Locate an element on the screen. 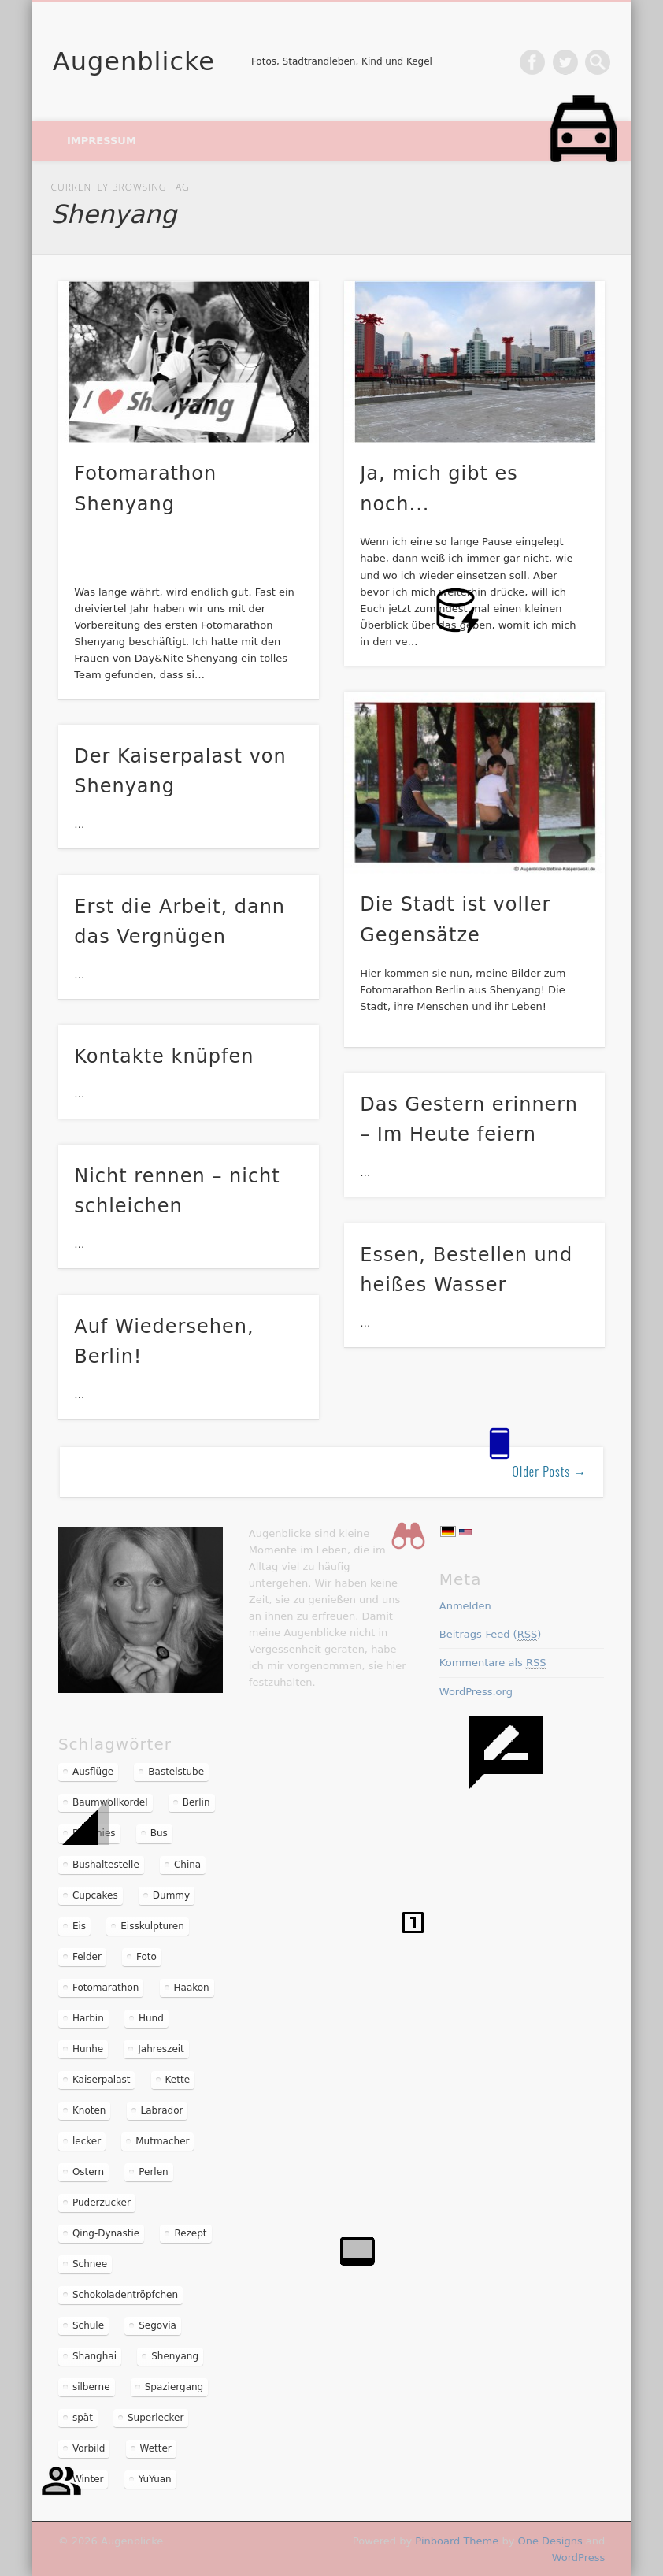 This screenshot has height=2576, width=663. write a review or rating is located at coordinates (506, 1752).